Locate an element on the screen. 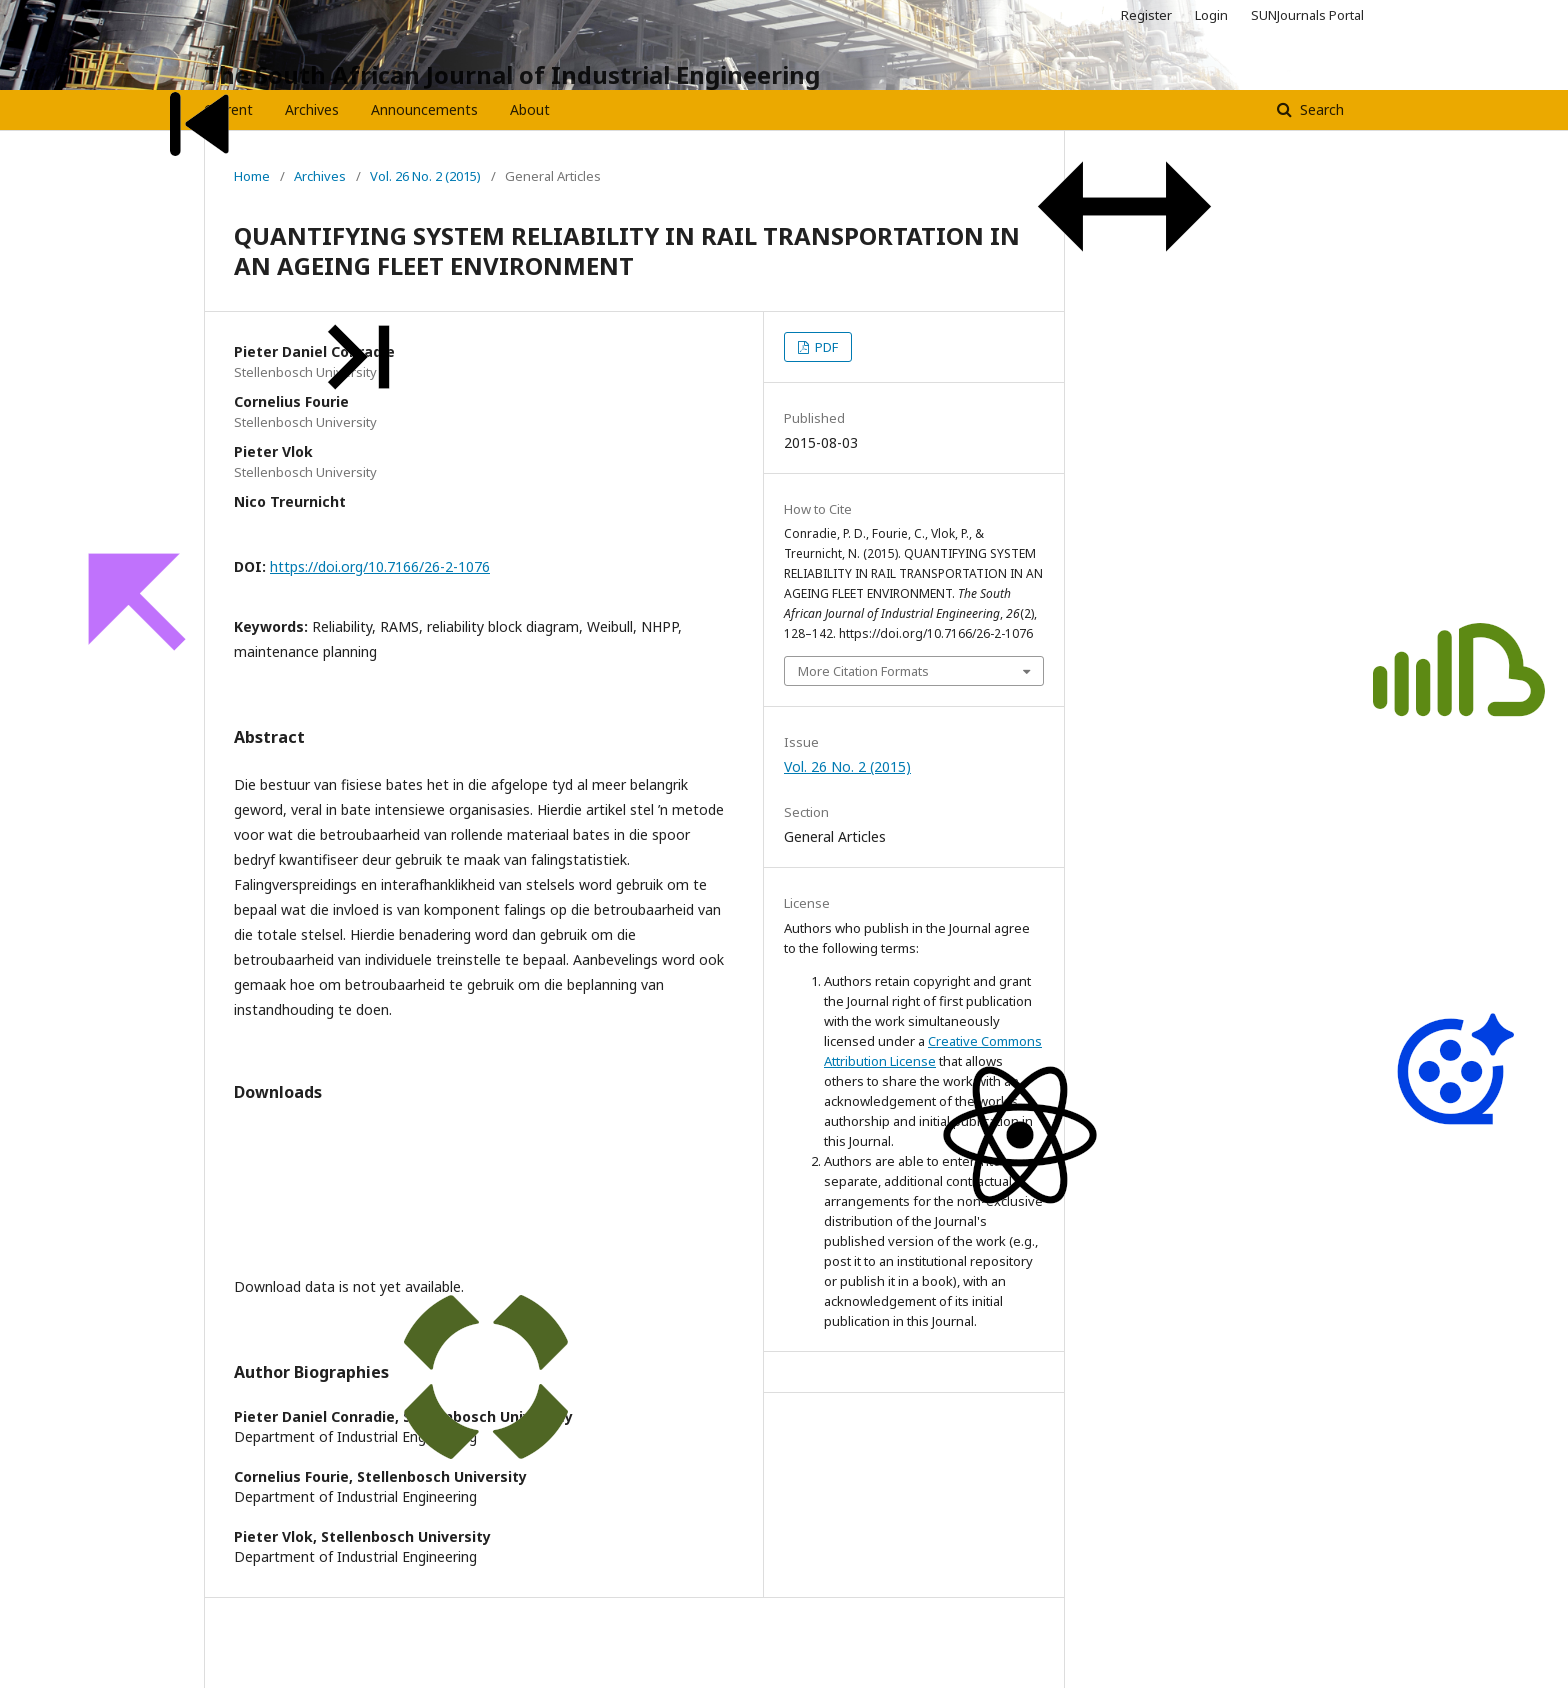 The width and height of the screenshot is (1568, 1688). react.js framework logo is located at coordinates (1020, 1135).